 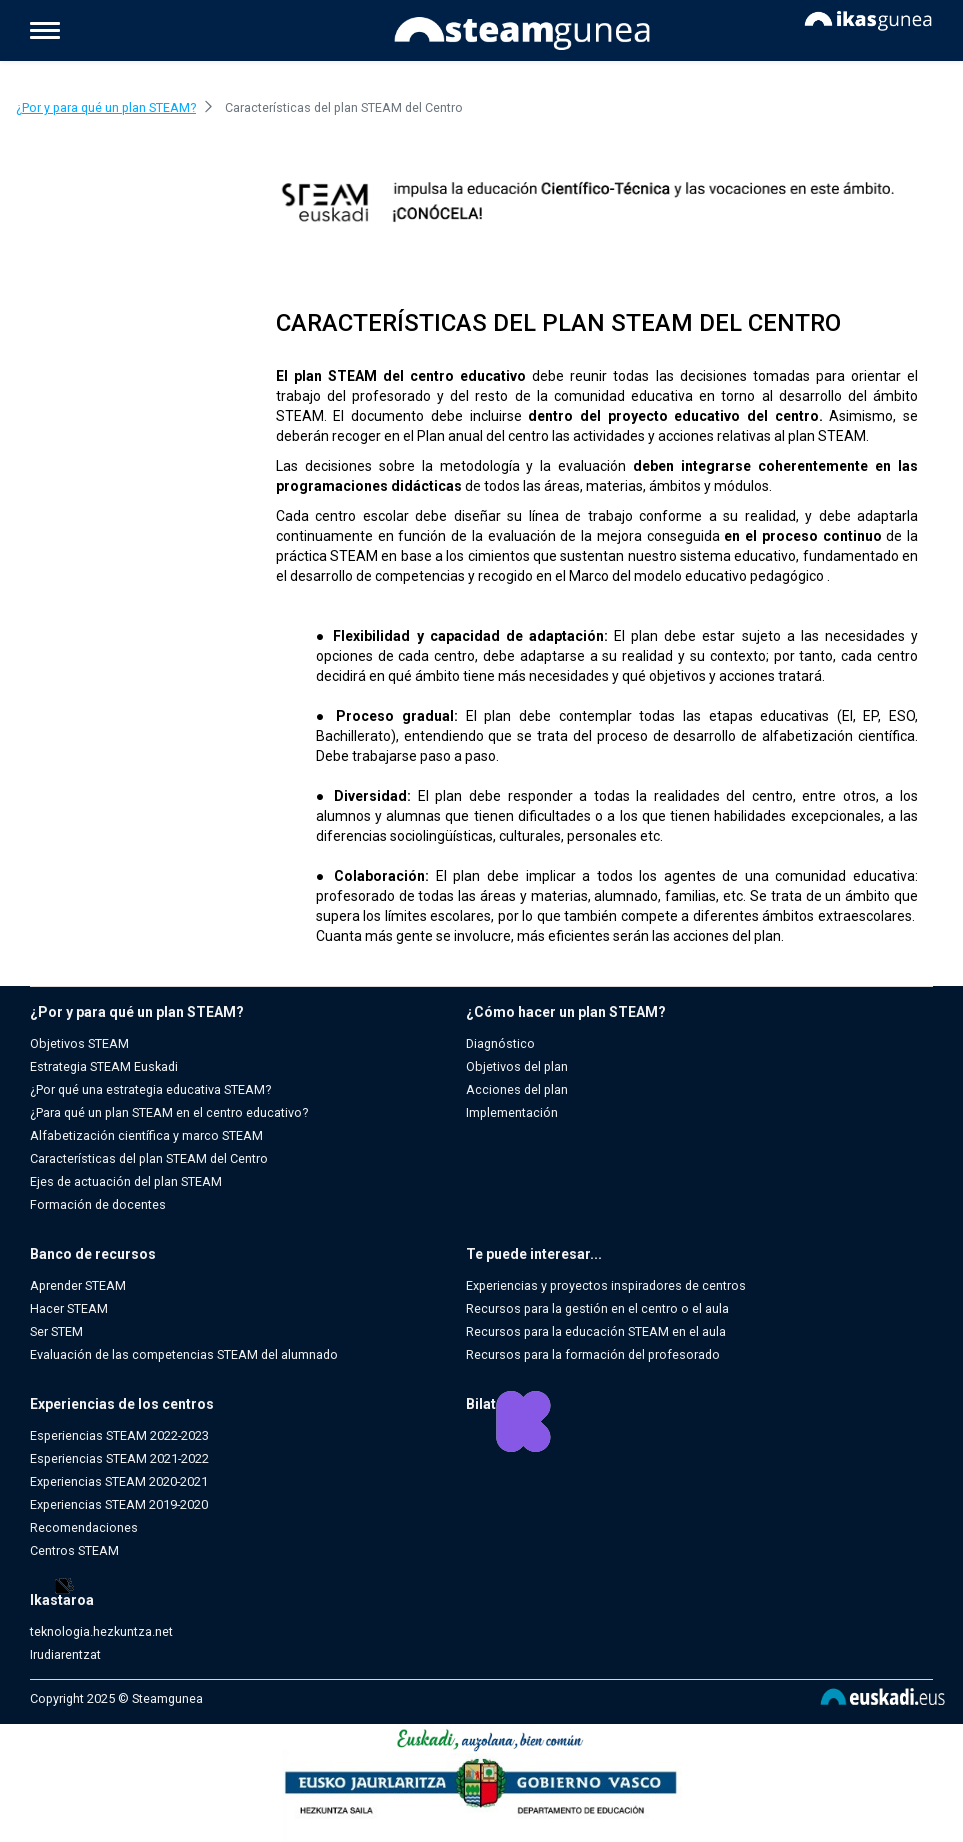 What do you see at coordinates (522, 1421) in the screenshot?
I see `link to Kickstarter profile or campaign` at bounding box center [522, 1421].